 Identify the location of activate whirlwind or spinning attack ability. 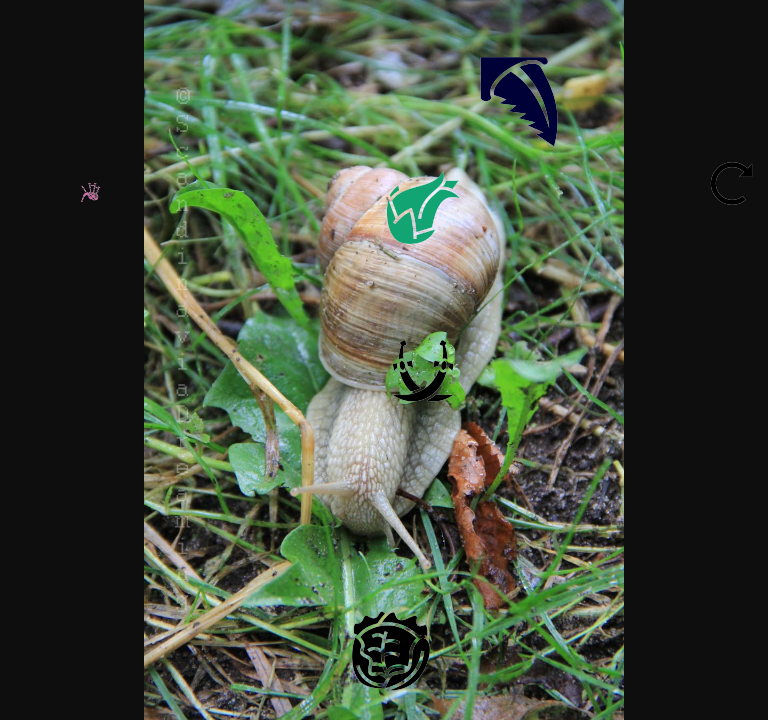
(423, 371).